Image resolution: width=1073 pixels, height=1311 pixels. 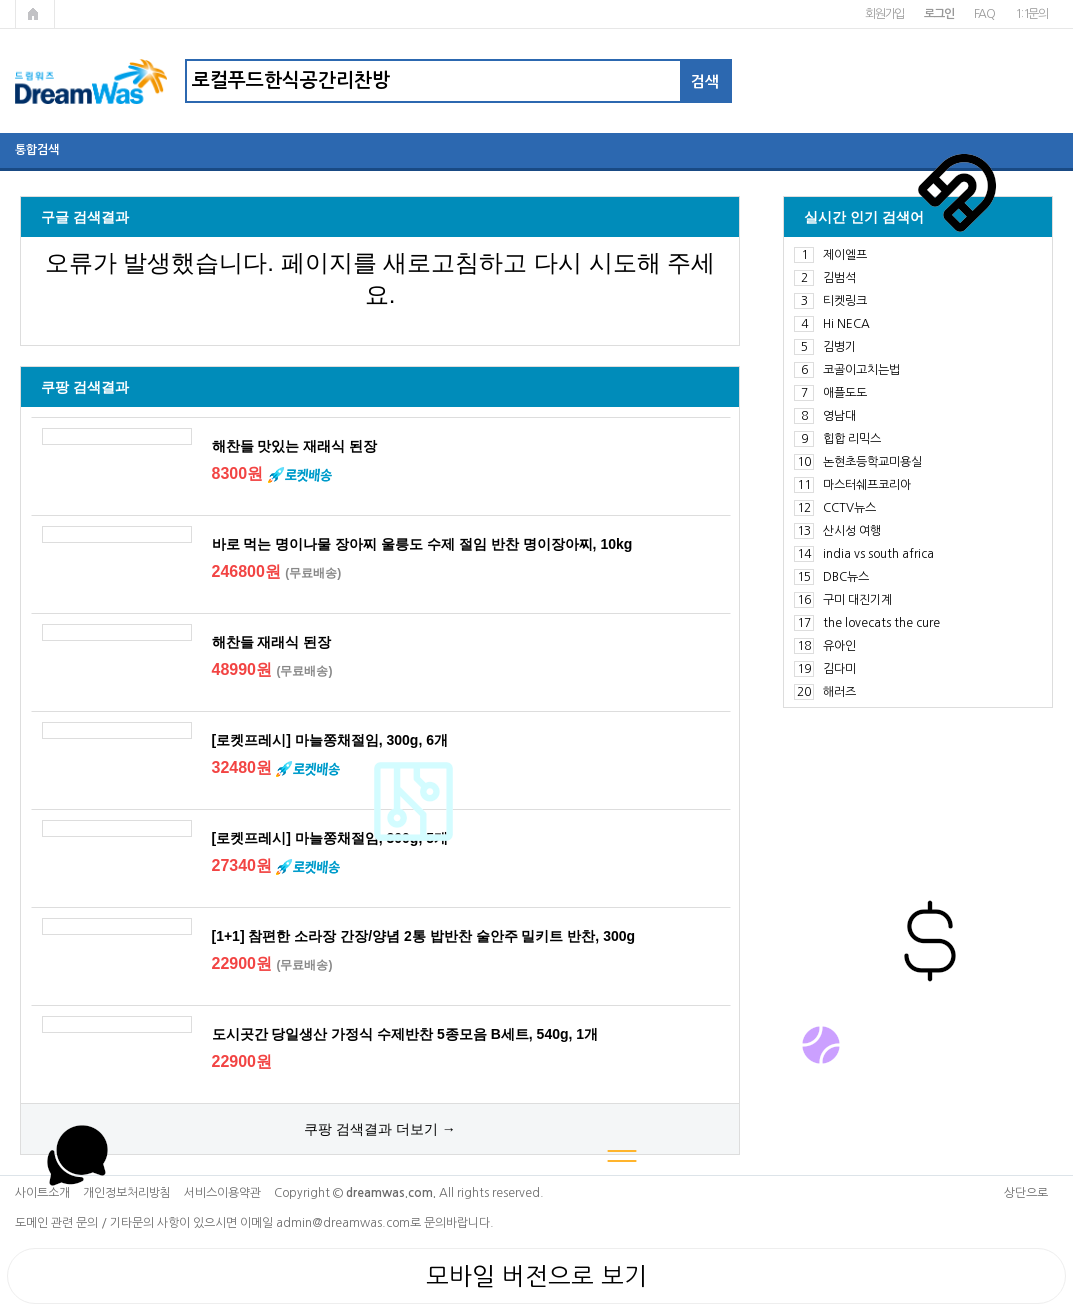 What do you see at coordinates (958, 191) in the screenshot?
I see `activate magnetic snap or alignment tool` at bounding box center [958, 191].